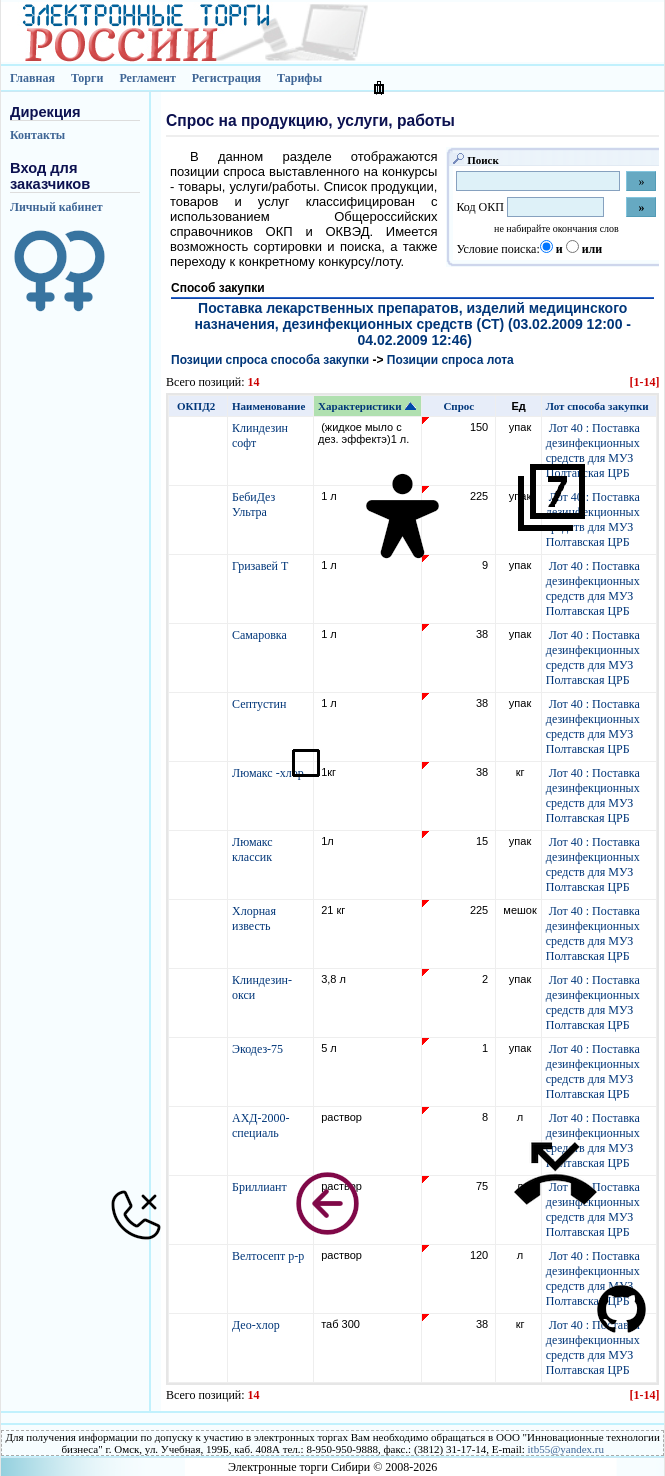 This screenshot has height=1476, width=665. What do you see at coordinates (137, 1214) in the screenshot?
I see `end or decline a phone call` at bounding box center [137, 1214].